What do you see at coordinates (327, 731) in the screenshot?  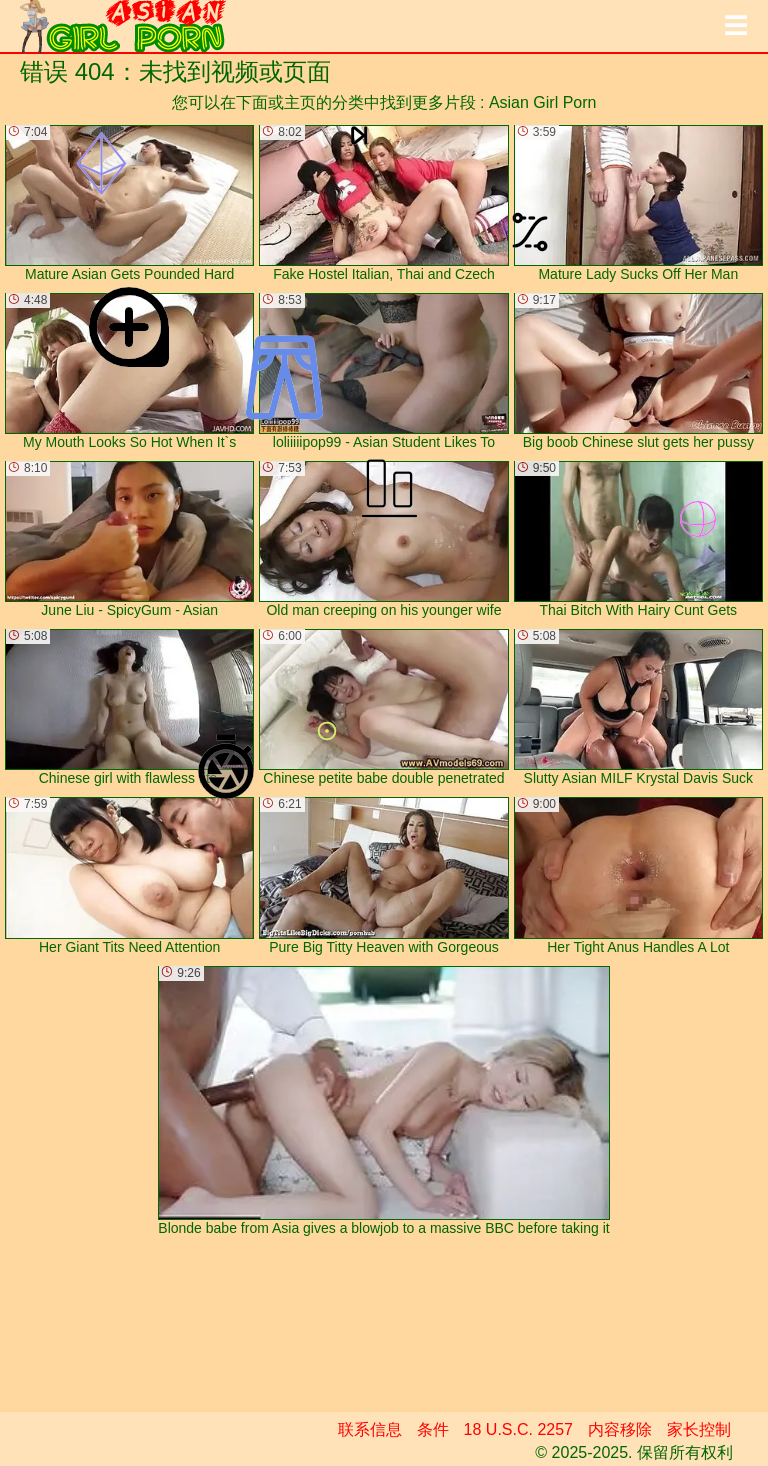 I see `select this option from a list` at bounding box center [327, 731].